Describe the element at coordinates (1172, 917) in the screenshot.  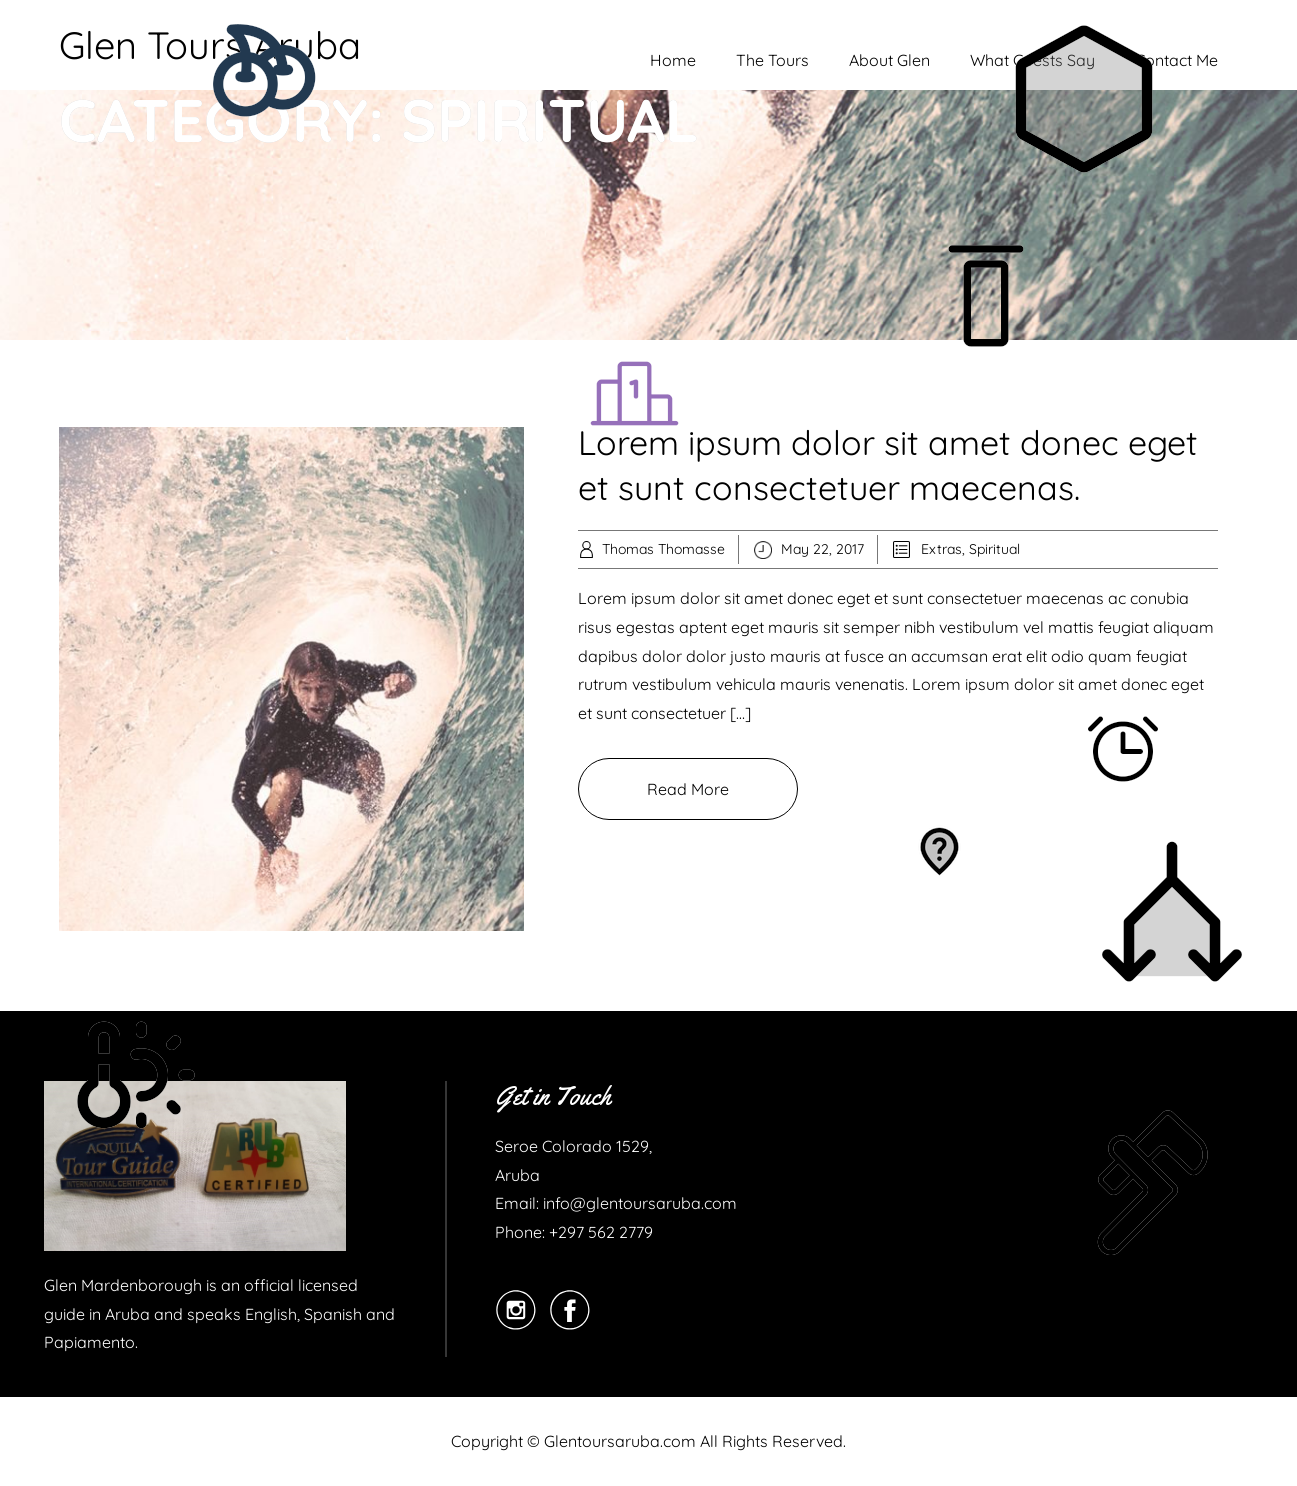
I see `split content into multiple paths` at that location.